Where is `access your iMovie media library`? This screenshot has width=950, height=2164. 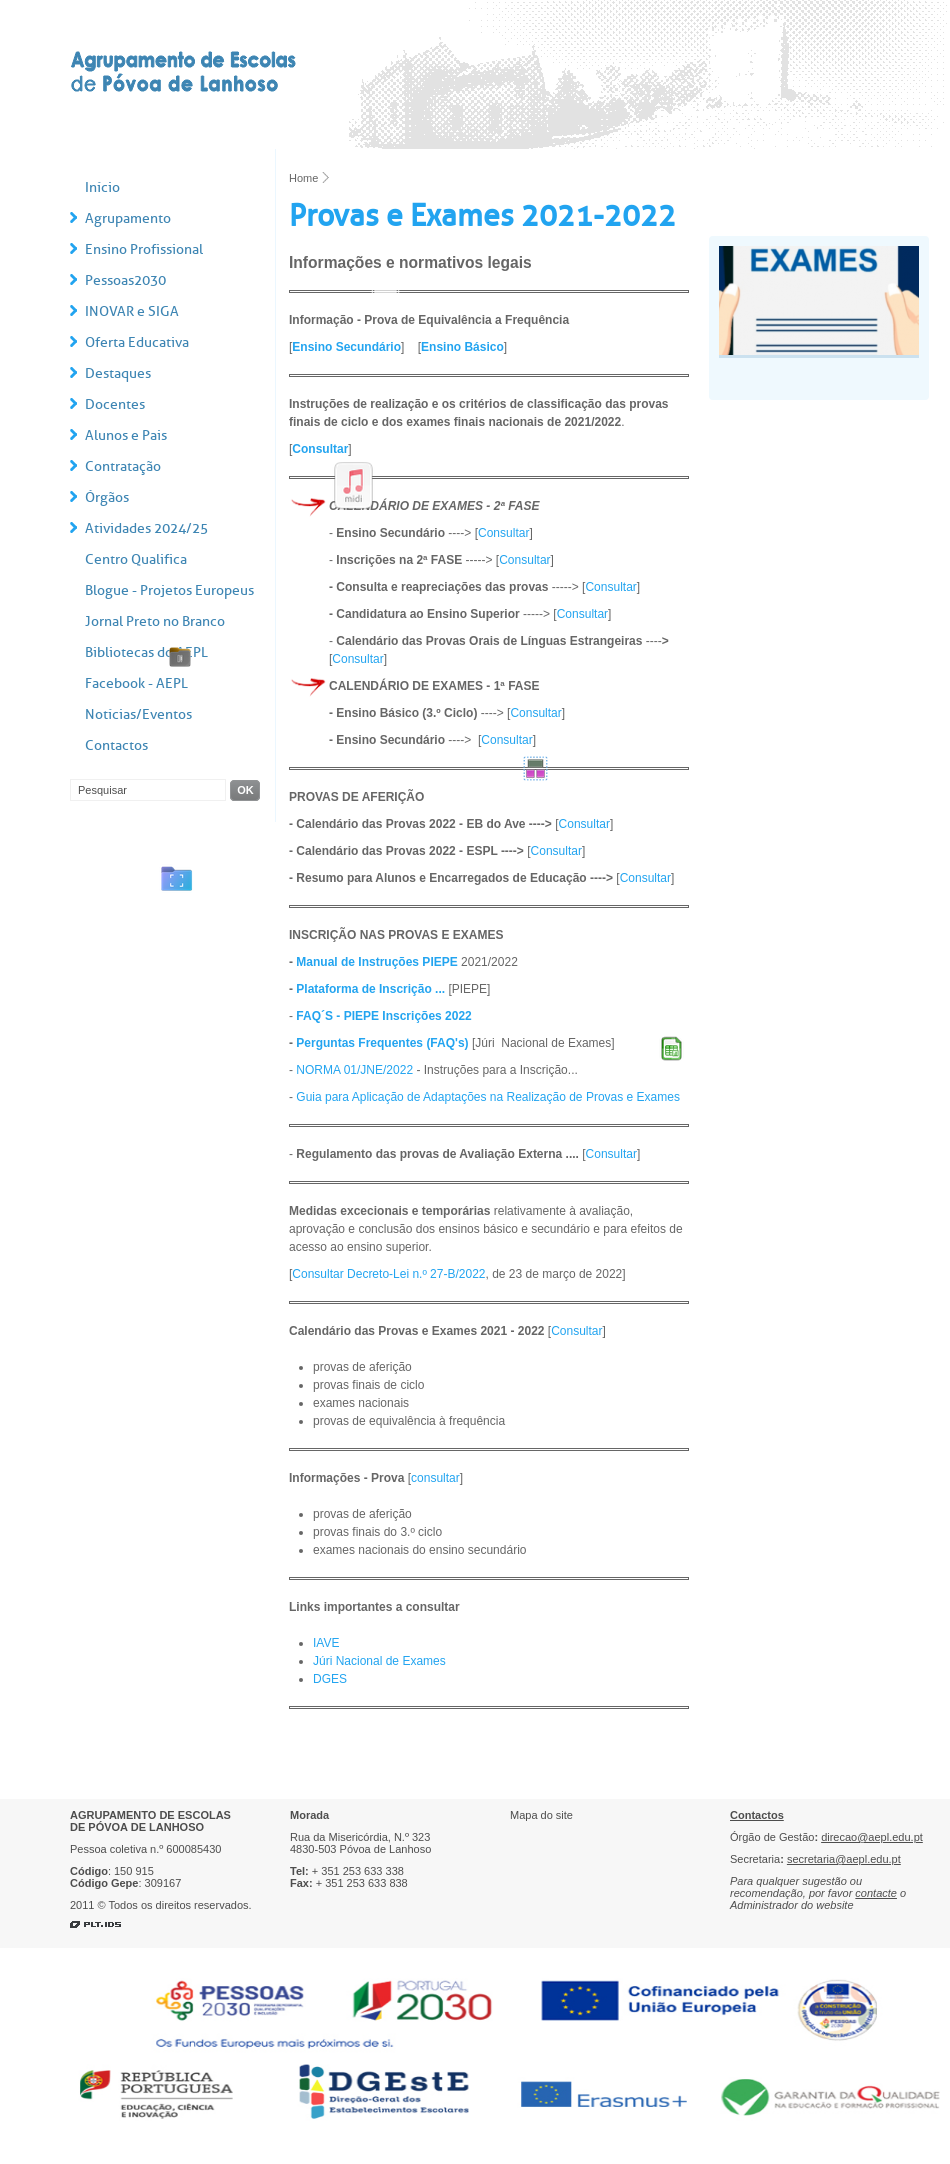 access your iMovie media library is located at coordinates (385, 285).